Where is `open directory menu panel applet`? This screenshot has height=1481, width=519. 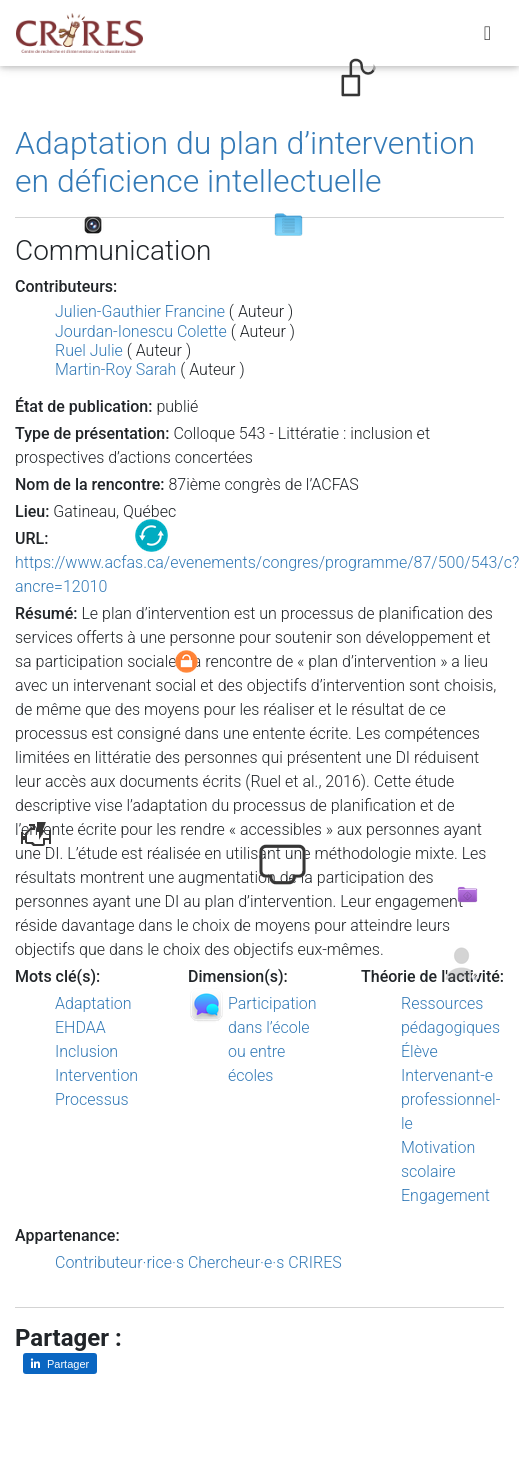 open directory menu panel applet is located at coordinates (288, 224).